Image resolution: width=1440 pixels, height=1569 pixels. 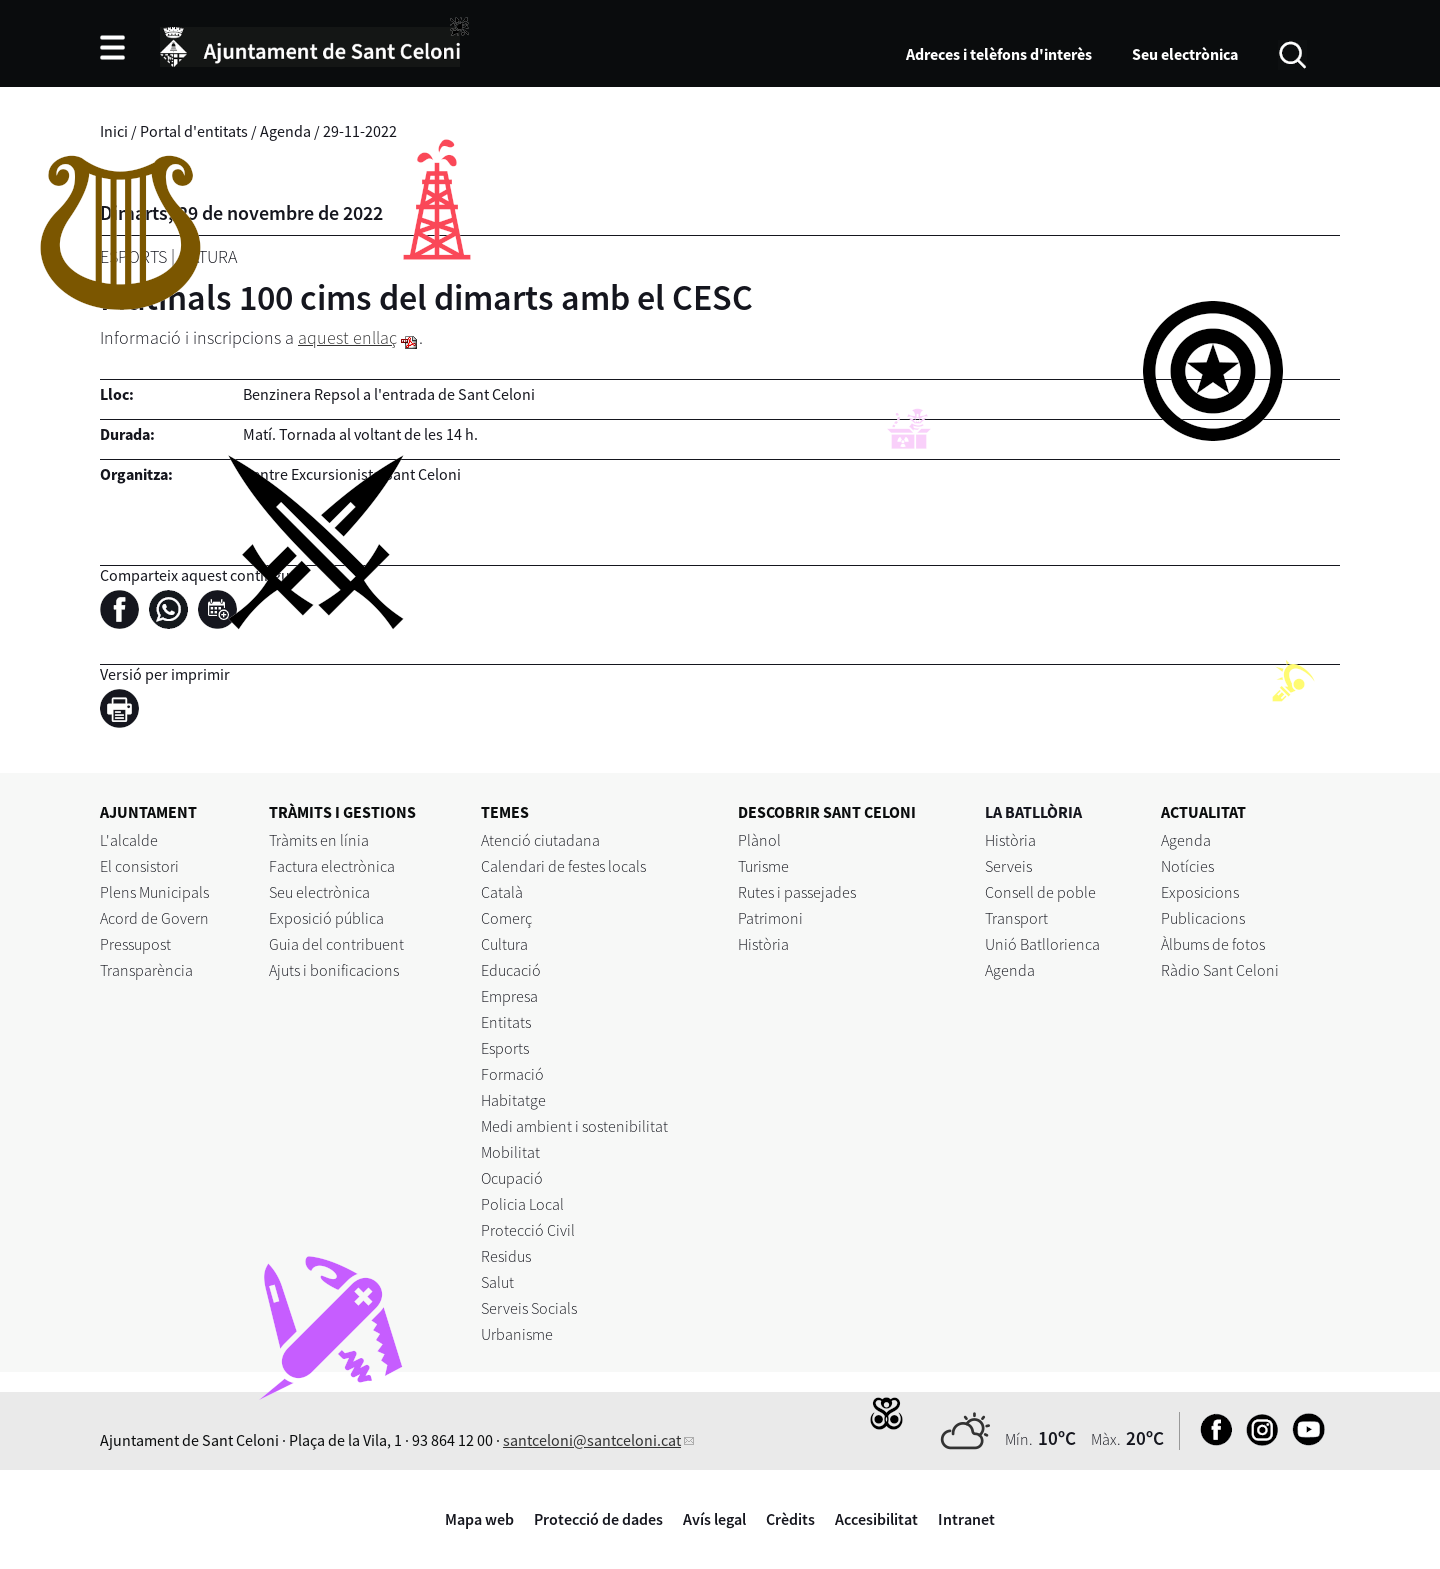 I want to click on represents american or patriotic-themed content, so click(x=1213, y=371).